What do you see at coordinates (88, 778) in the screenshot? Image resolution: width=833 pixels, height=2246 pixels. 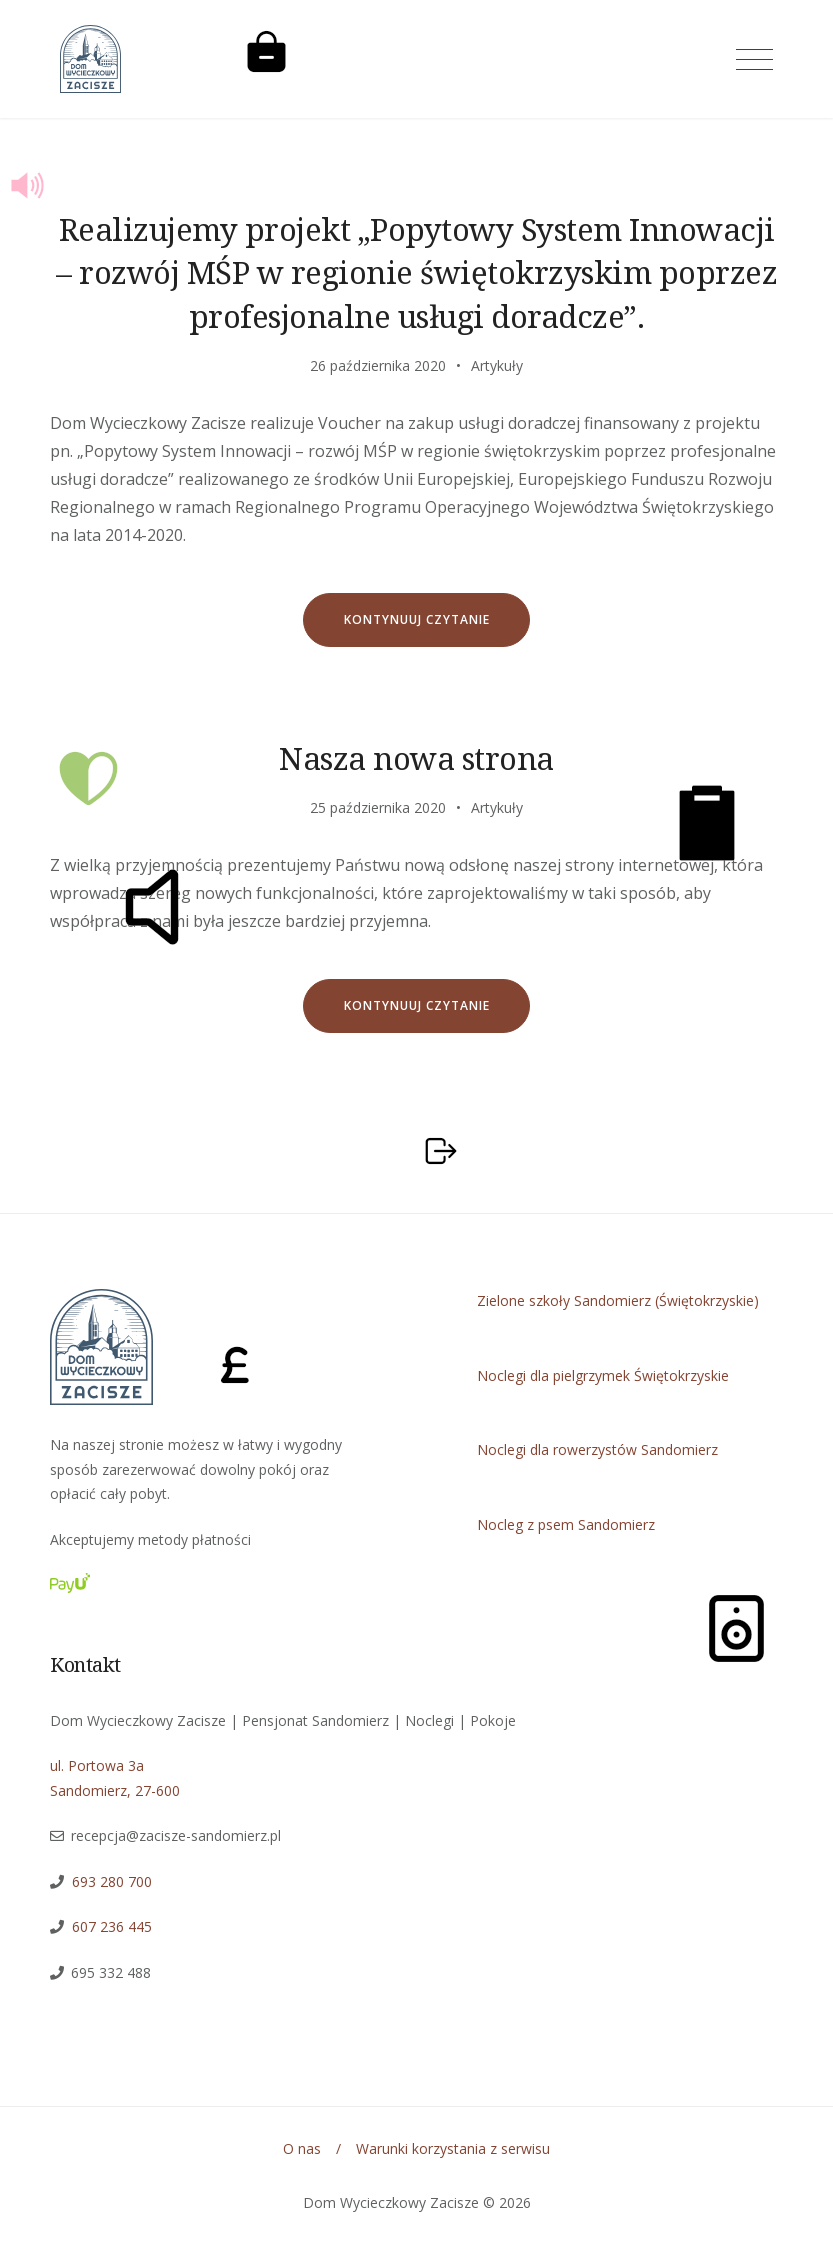 I see `indicates partial like or favorite status` at bounding box center [88, 778].